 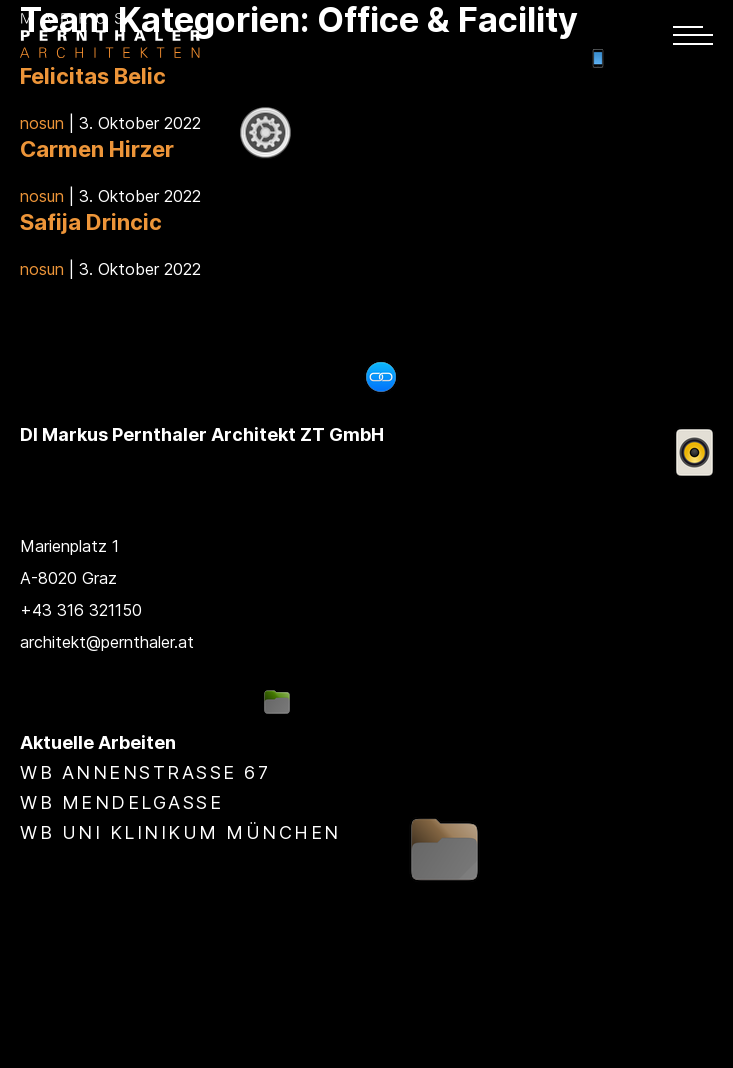 I want to click on view or edit document properties, so click(x=265, y=132).